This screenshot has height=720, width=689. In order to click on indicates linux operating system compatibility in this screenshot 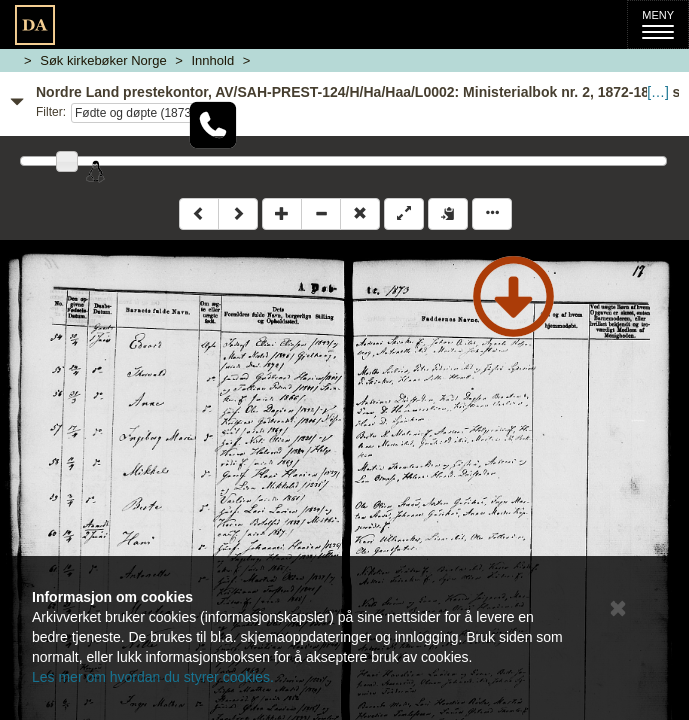, I will do `click(95, 171)`.